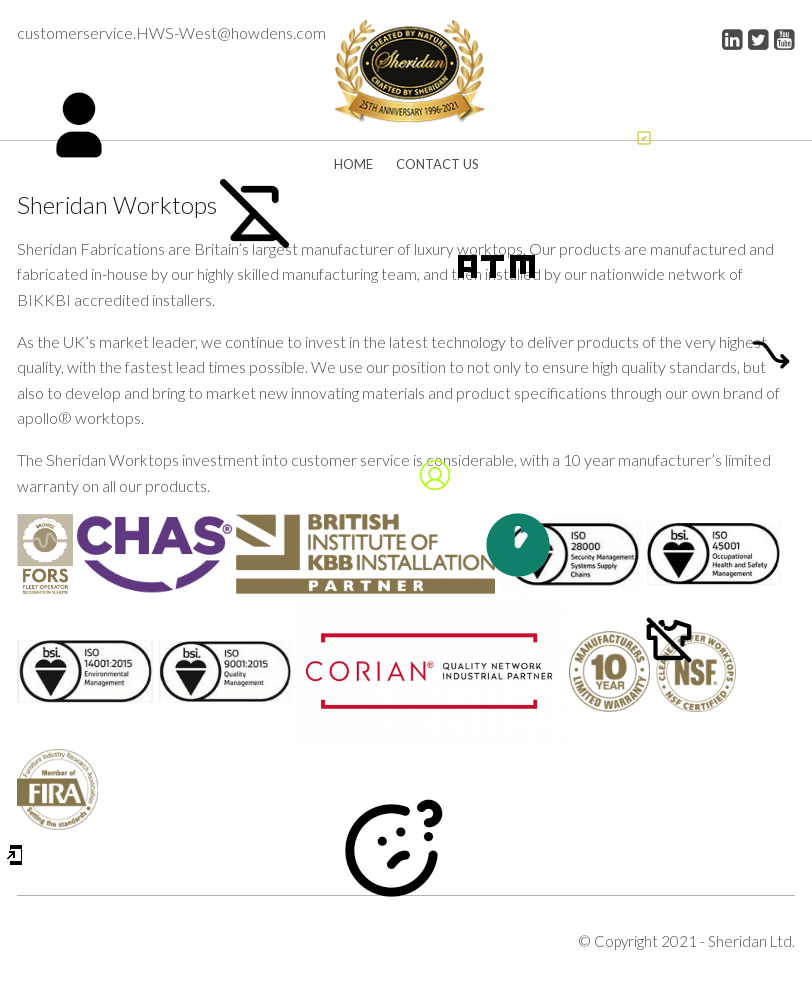 This screenshot has height=986, width=812. Describe the element at coordinates (79, 125) in the screenshot. I see `view your profile` at that location.